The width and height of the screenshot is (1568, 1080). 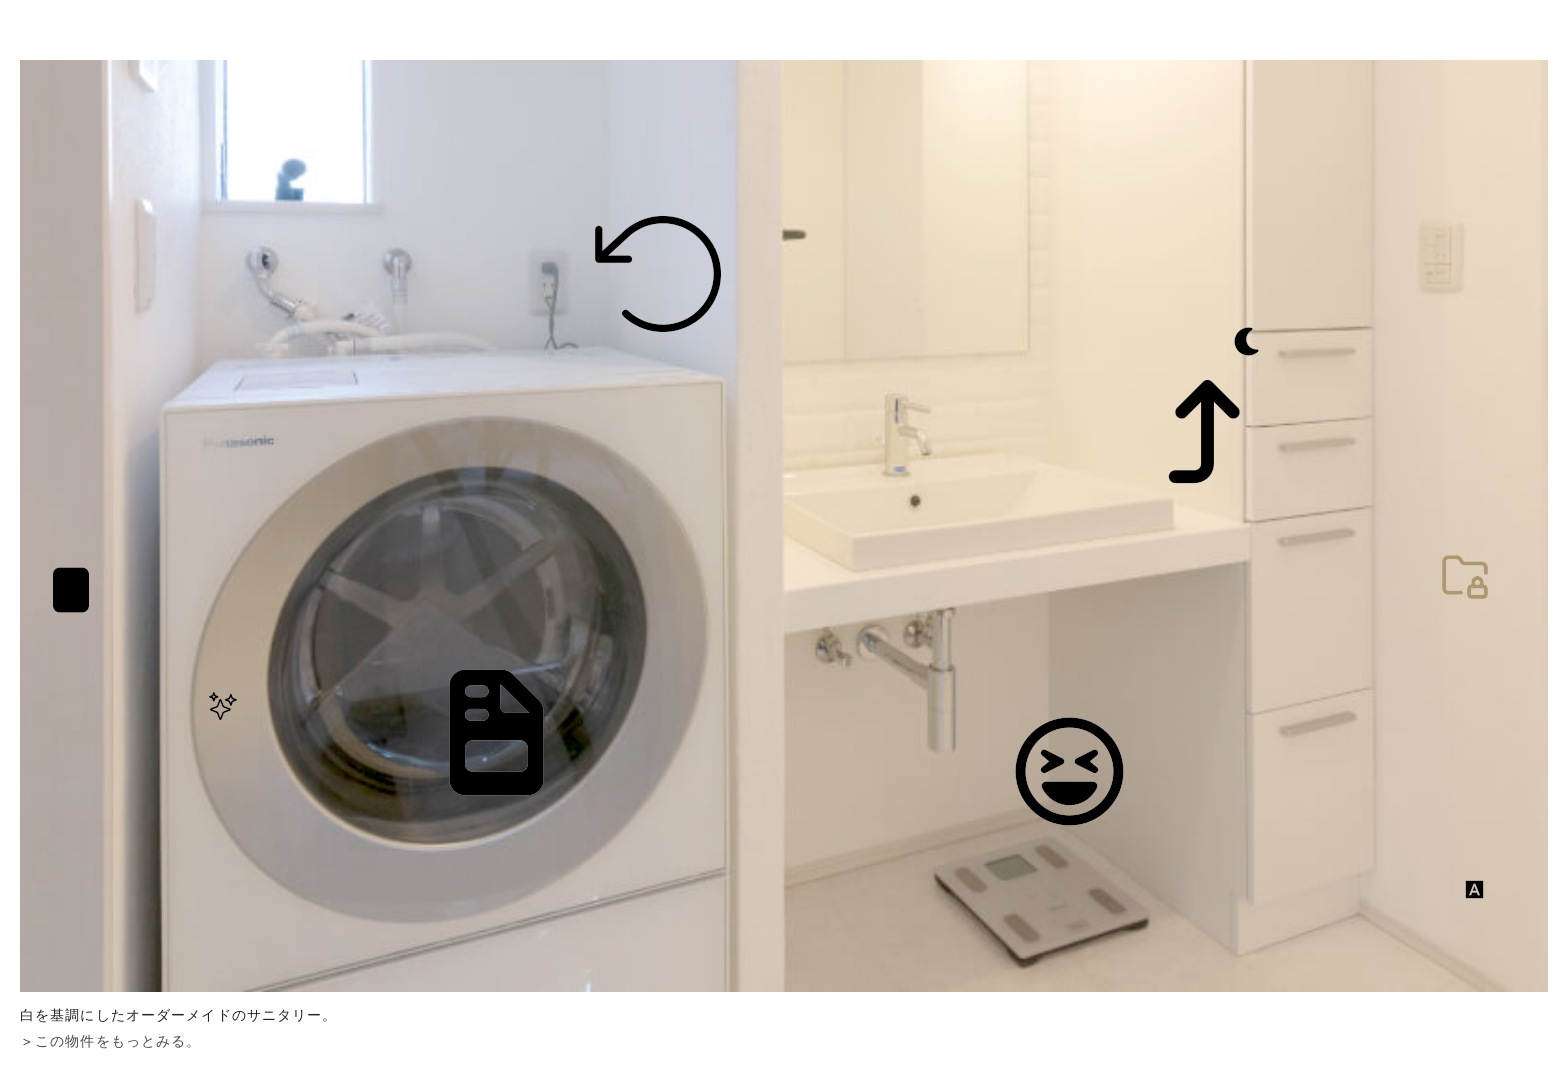 I want to click on react with a laughing emoji, so click(x=1069, y=771).